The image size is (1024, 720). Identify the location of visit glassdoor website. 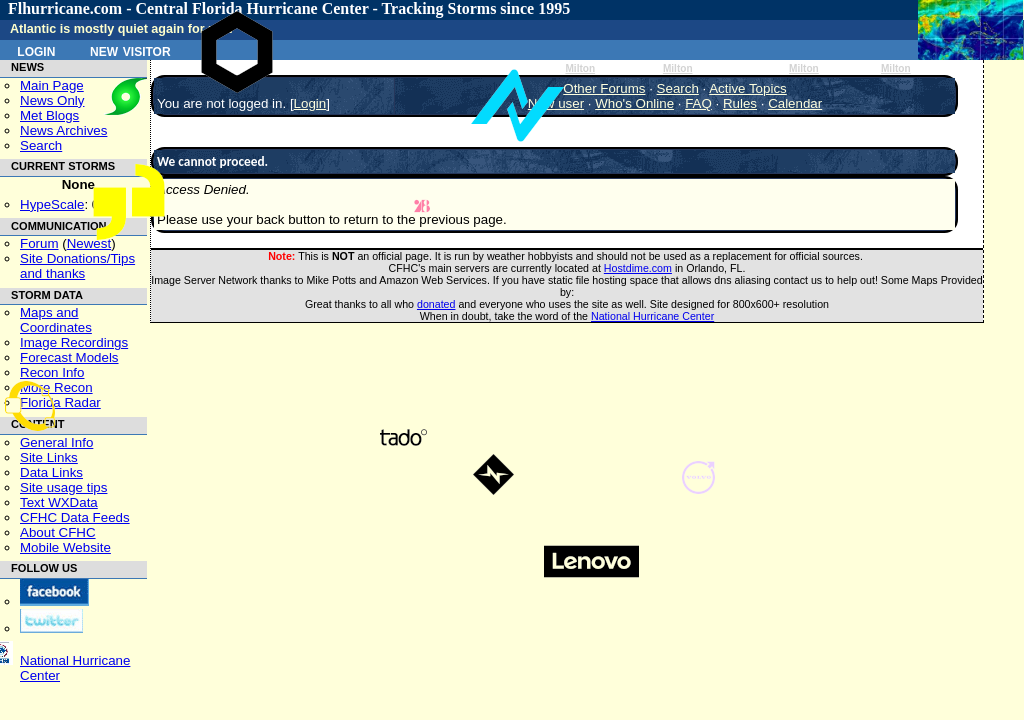
(129, 202).